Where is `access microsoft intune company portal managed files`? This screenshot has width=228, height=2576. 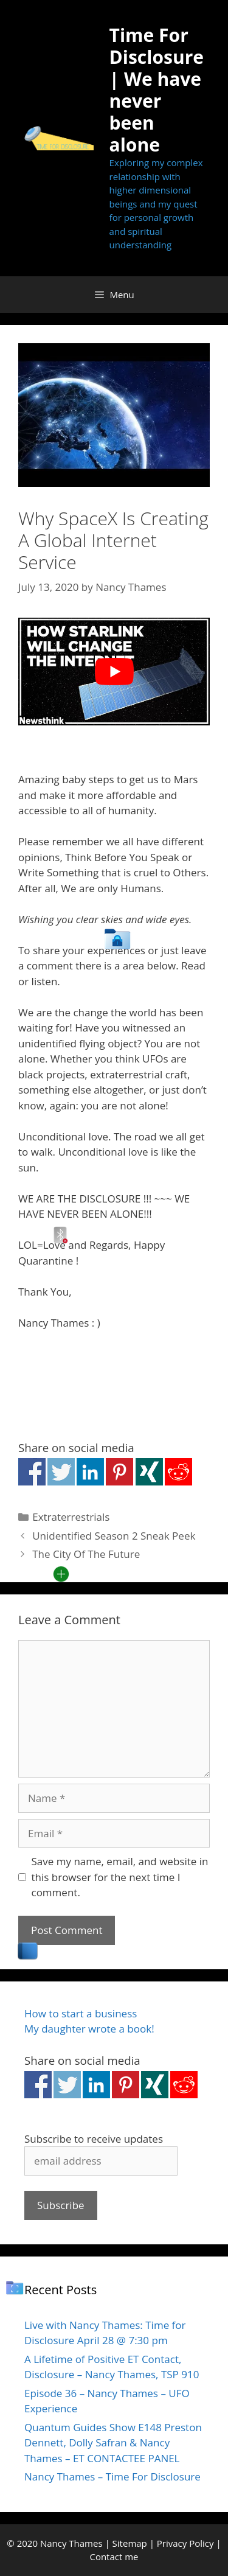 access microsoft intune company portal managed files is located at coordinates (117, 940).